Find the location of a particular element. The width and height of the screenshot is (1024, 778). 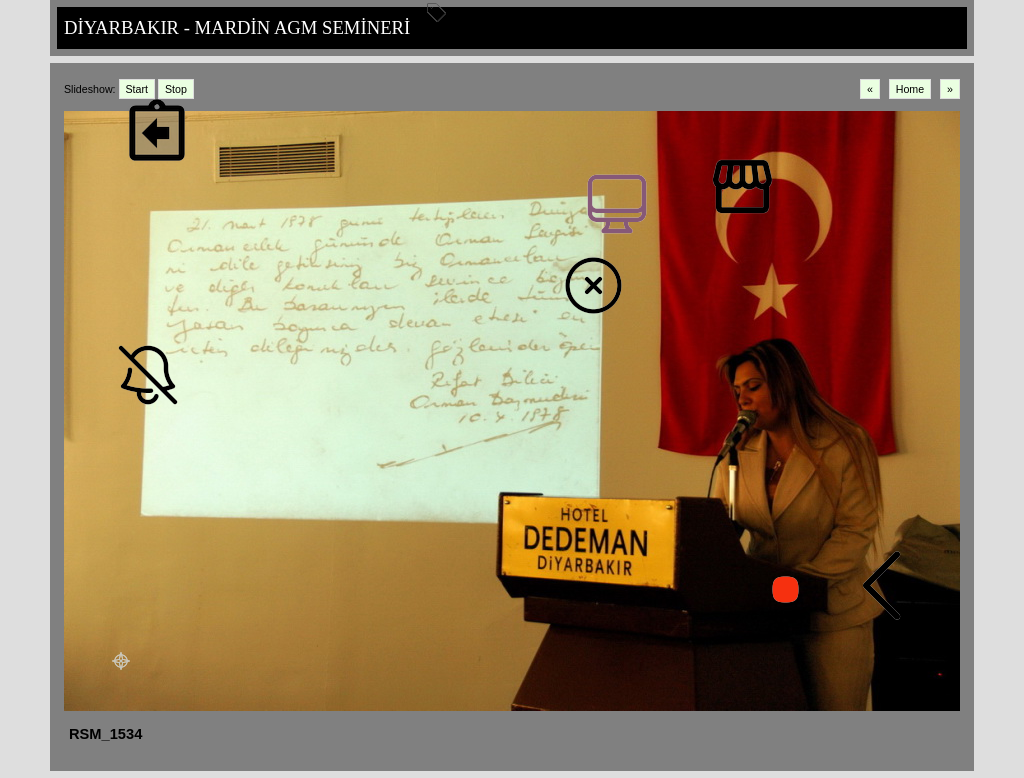

return or send back an assignment is located at coordinates (157, 133).